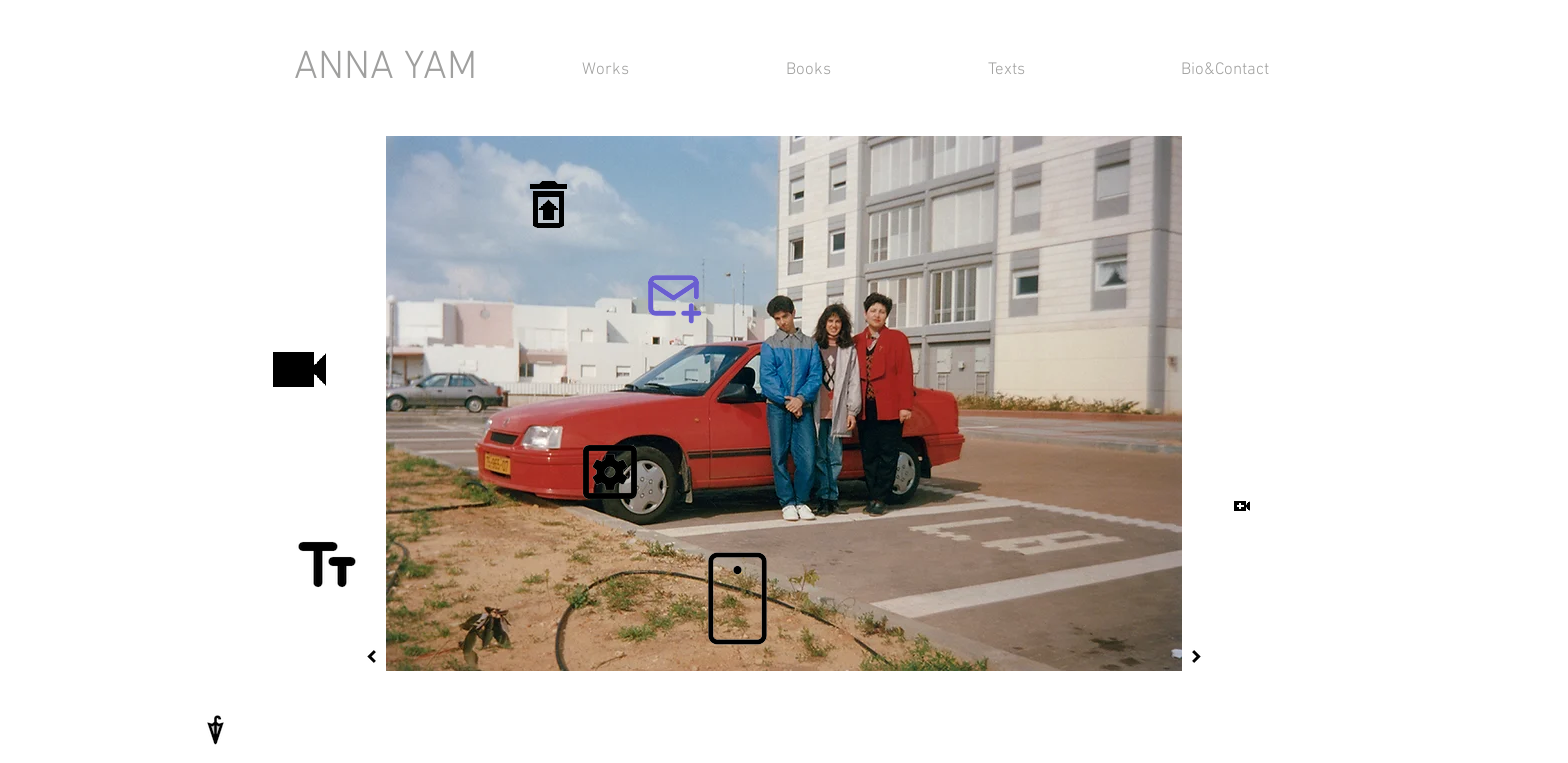  What do you see at coordinates (215, 730) in the screenshot?
I see `view weather protection or rain forecast` at bounding box center [215, 730].